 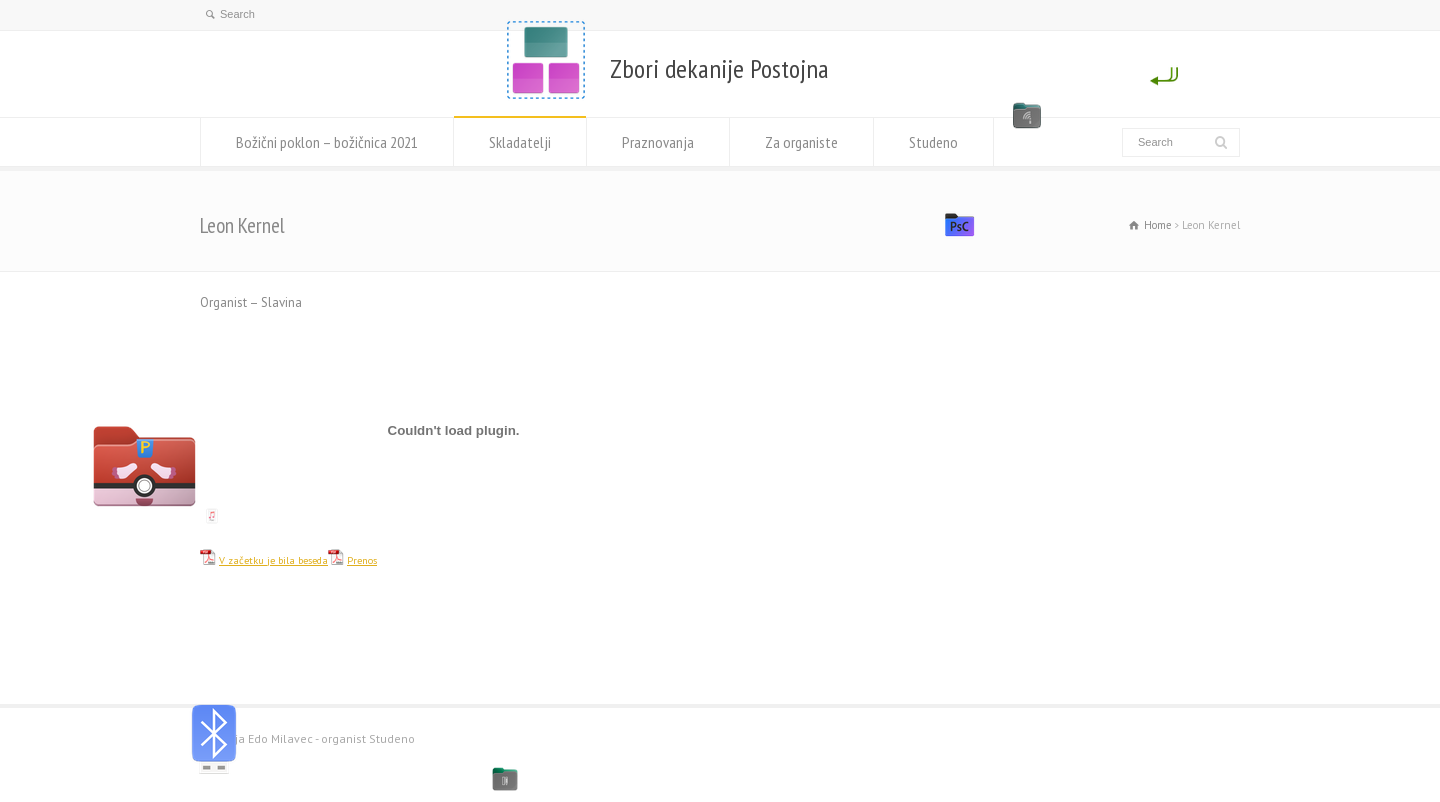 What do you see at coordinates (505, 779) in the screenshot?
I see `access your templates folder` at bounding box center [505, 779].